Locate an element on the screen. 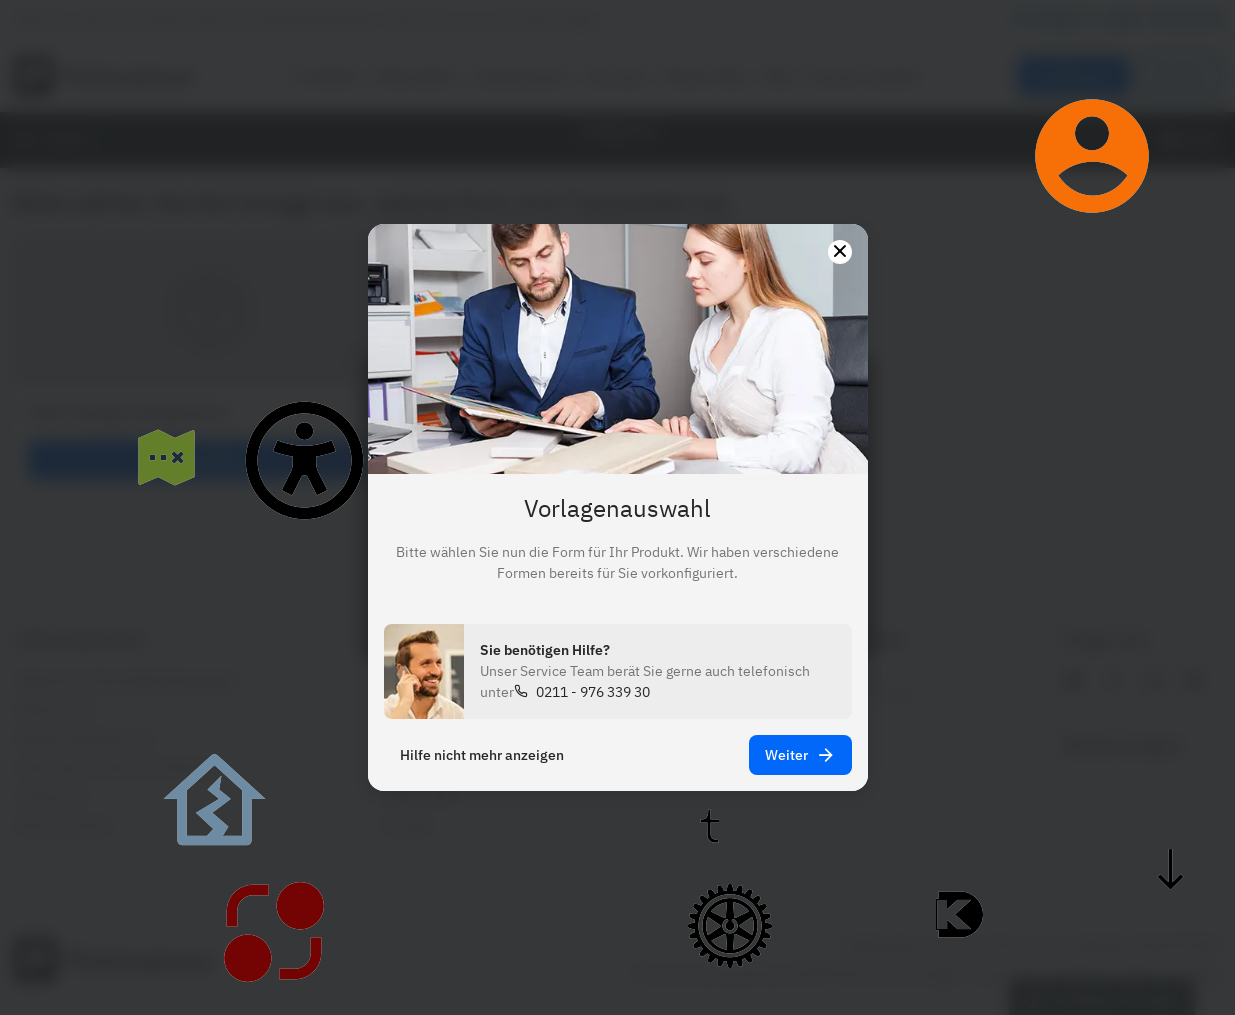  access accessibility settings is located at coordinates (304, 460).